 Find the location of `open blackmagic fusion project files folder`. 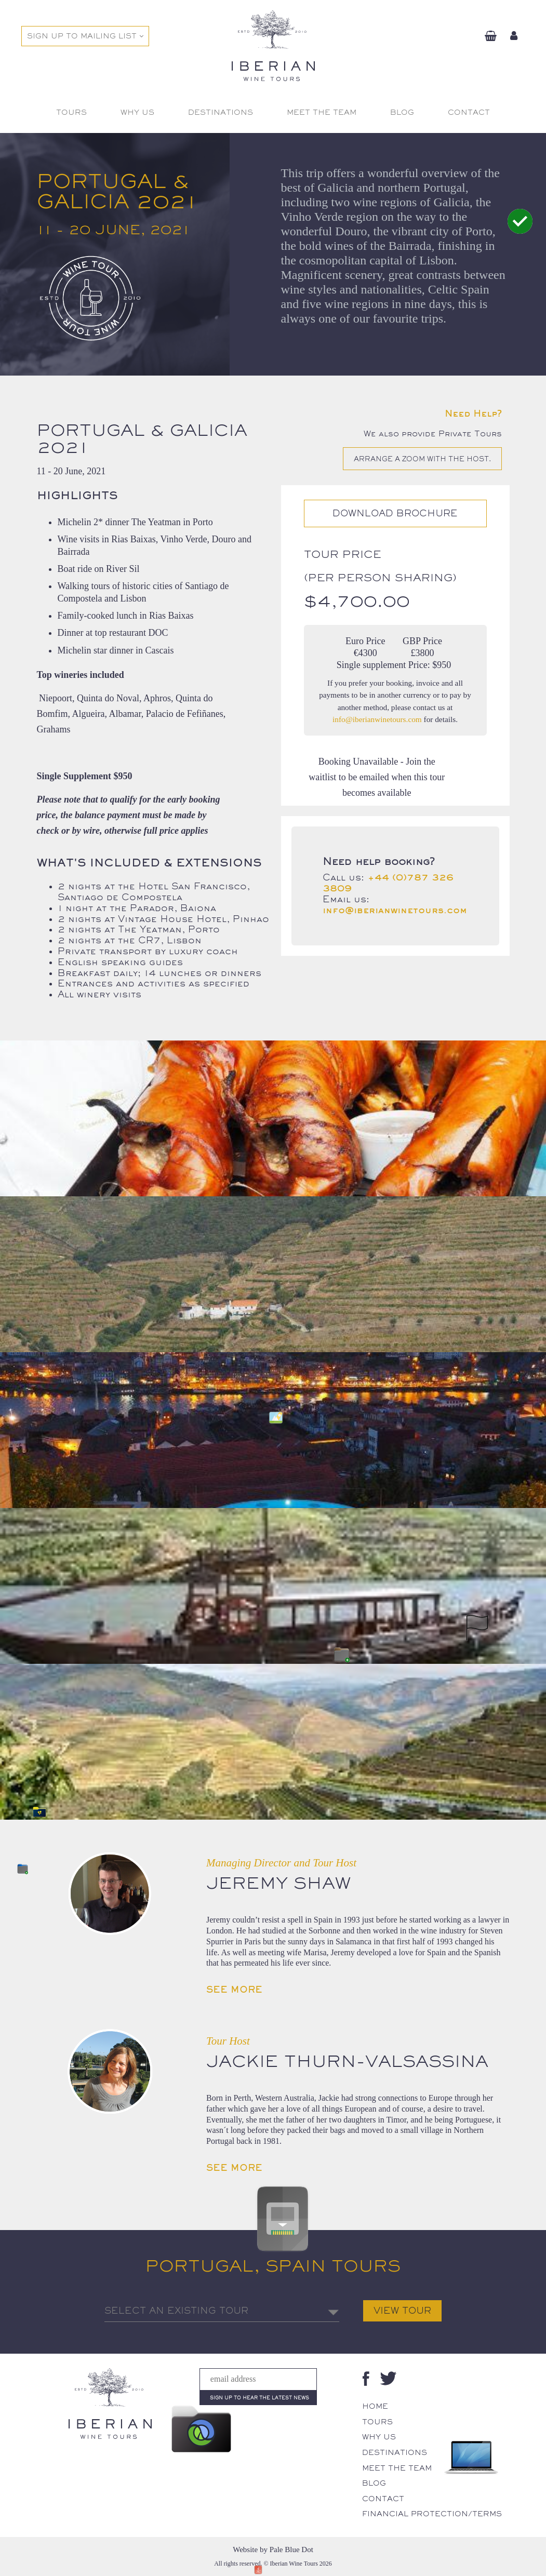

open blackmagic fusion project files folder is located at coordinates (39, 1812).